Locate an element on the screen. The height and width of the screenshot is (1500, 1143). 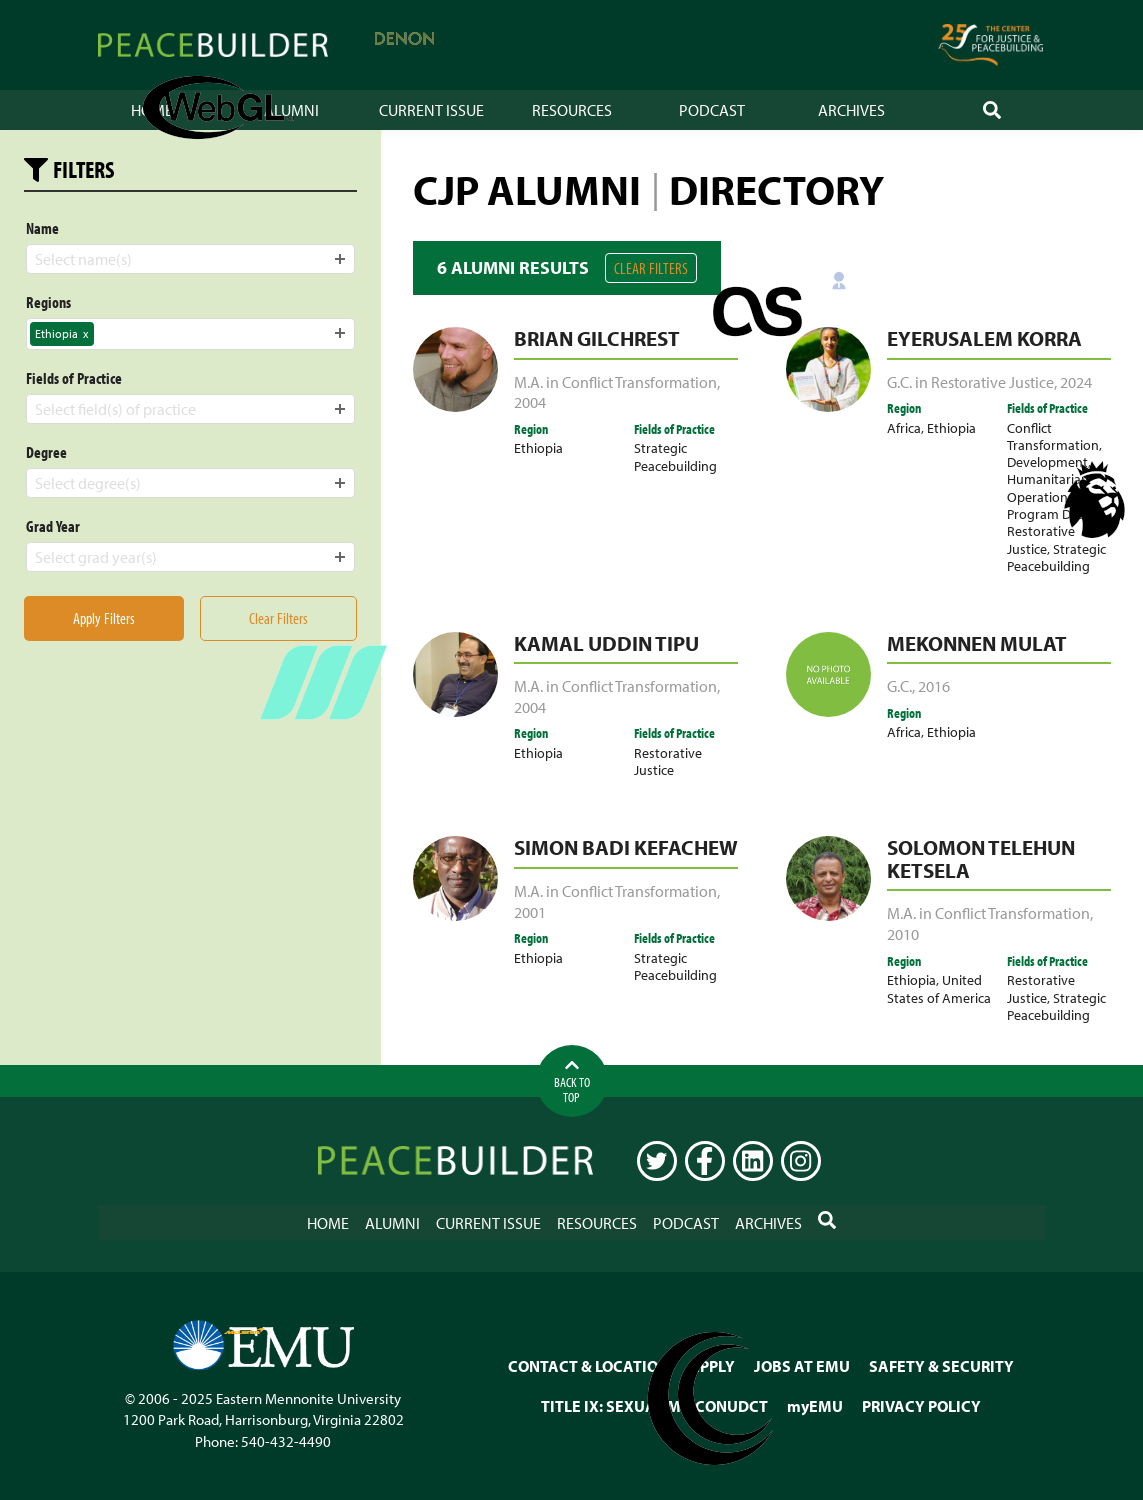
meilisearch search engine logo is located at coordinates (323, 682).